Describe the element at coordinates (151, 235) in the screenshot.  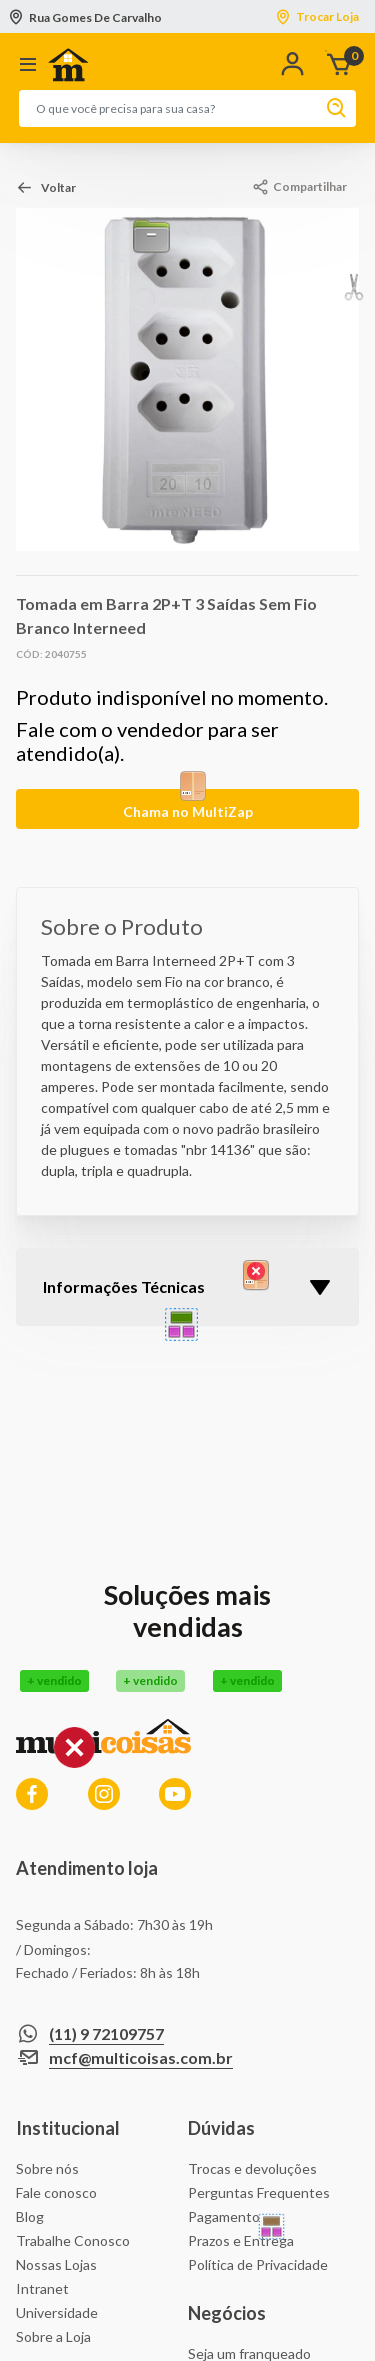
I see `open the file manager` at that location.